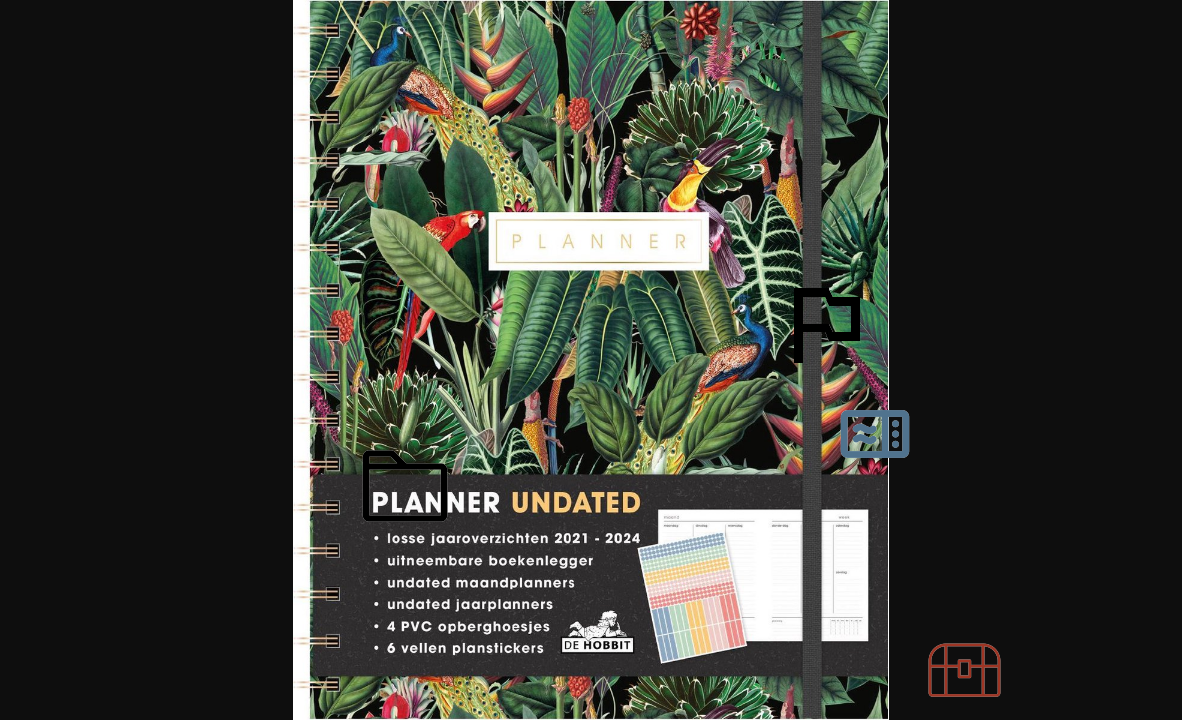 This screenshot has width=1182, height=720. I want to click on flag or report content, so click(824, 323).